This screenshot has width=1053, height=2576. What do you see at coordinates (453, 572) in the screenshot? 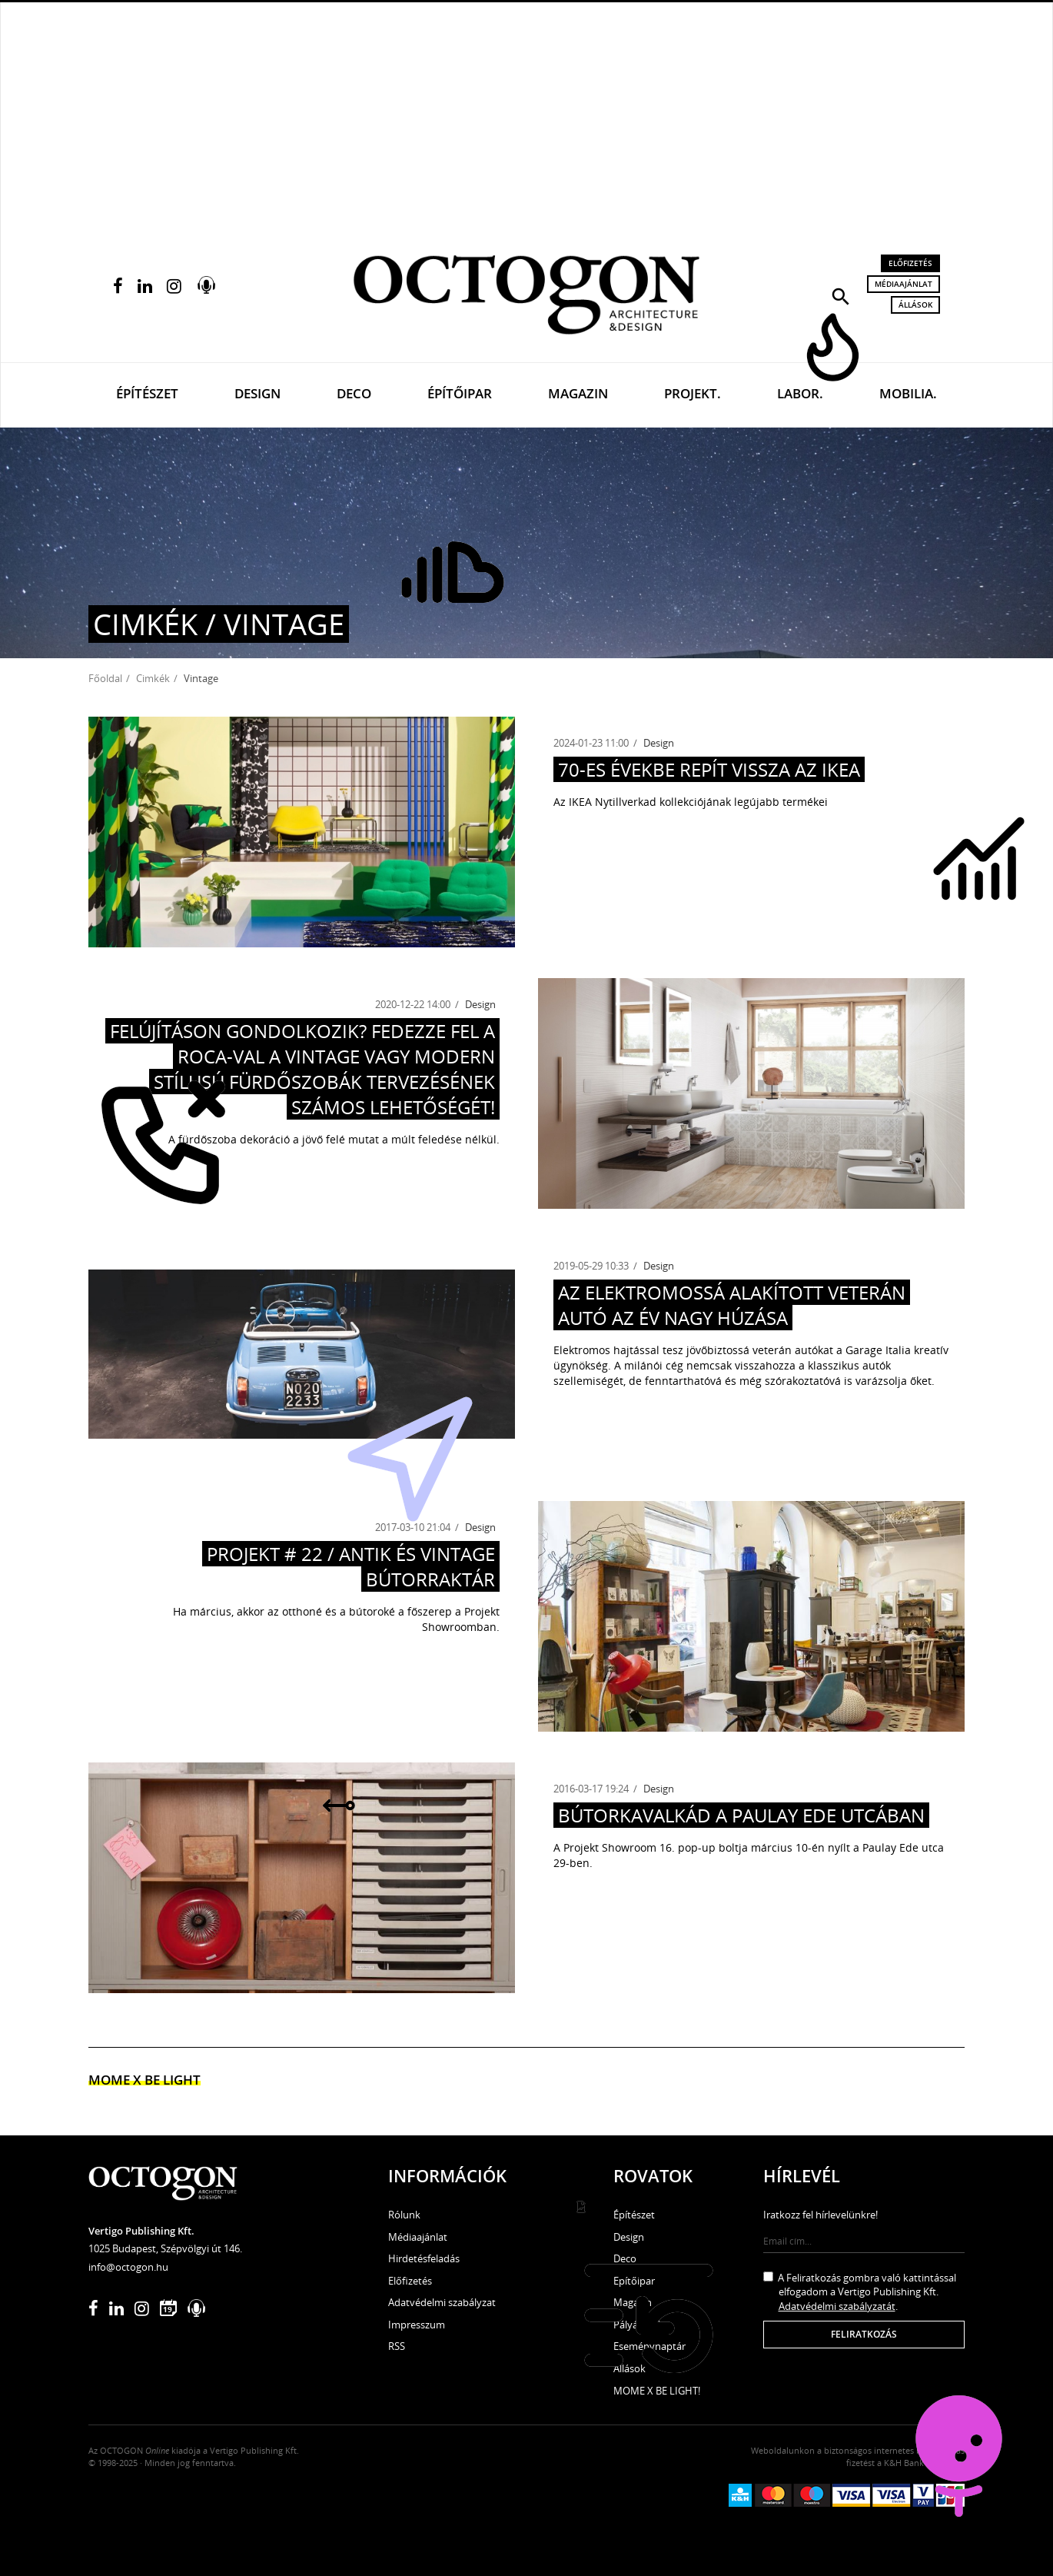
I see `open soundcloud` at bounding box center [453, 572].